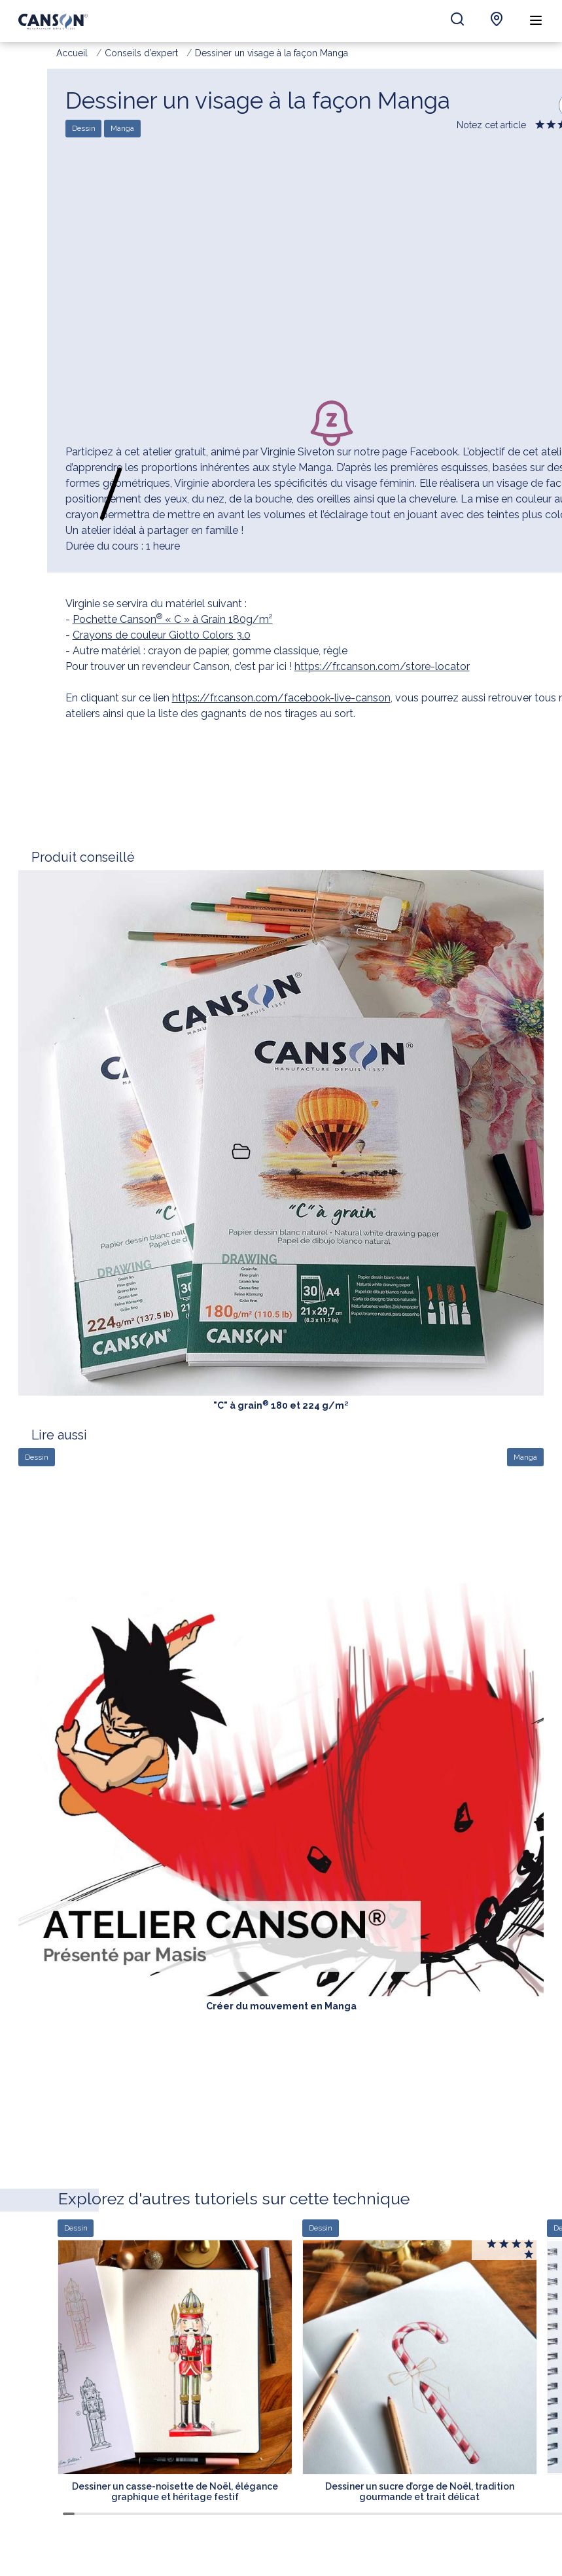 This screenshot has width=562, height=2576. What do you see at coordinates (111, 493) in the screenshot?
I see `indicates a disabled or unavailable feature` at bounding box center [111, 493].